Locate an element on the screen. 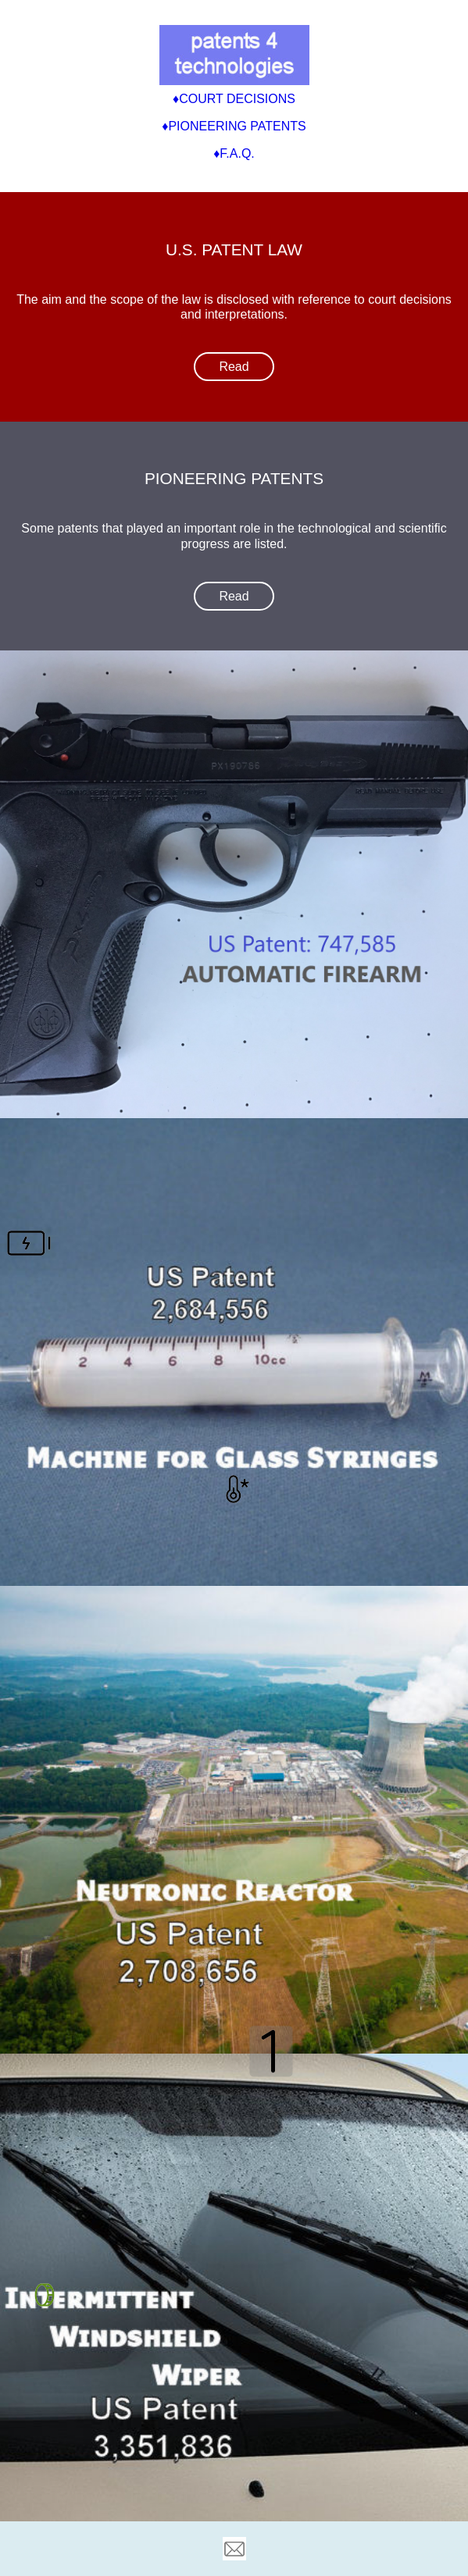 This screenshot has width=468, height=2576. indicates device is currently charging is located at coordinates (28, 1243).